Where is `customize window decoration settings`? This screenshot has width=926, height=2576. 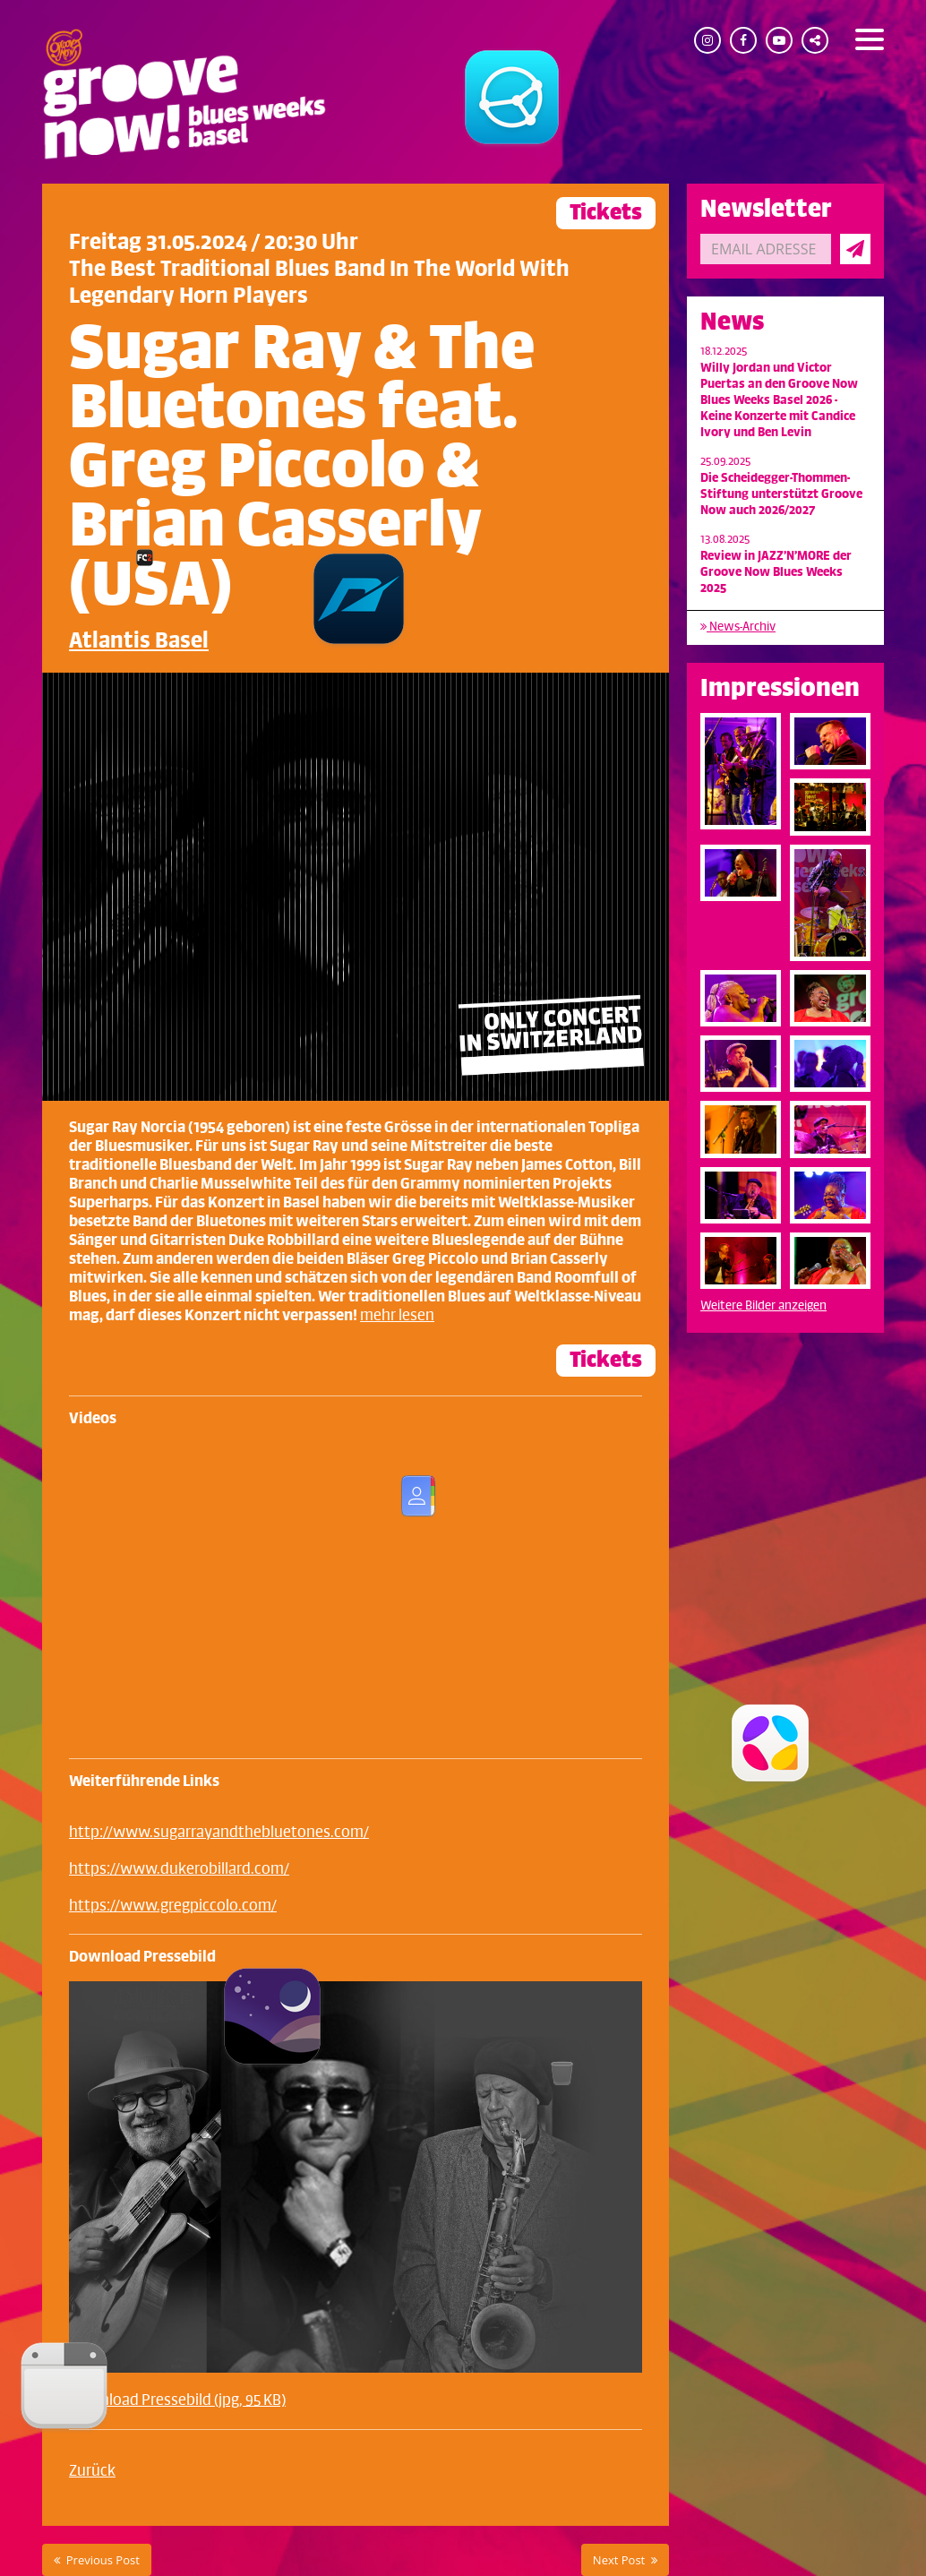
customize window decoration settings is located at coordinates (64, 2385).